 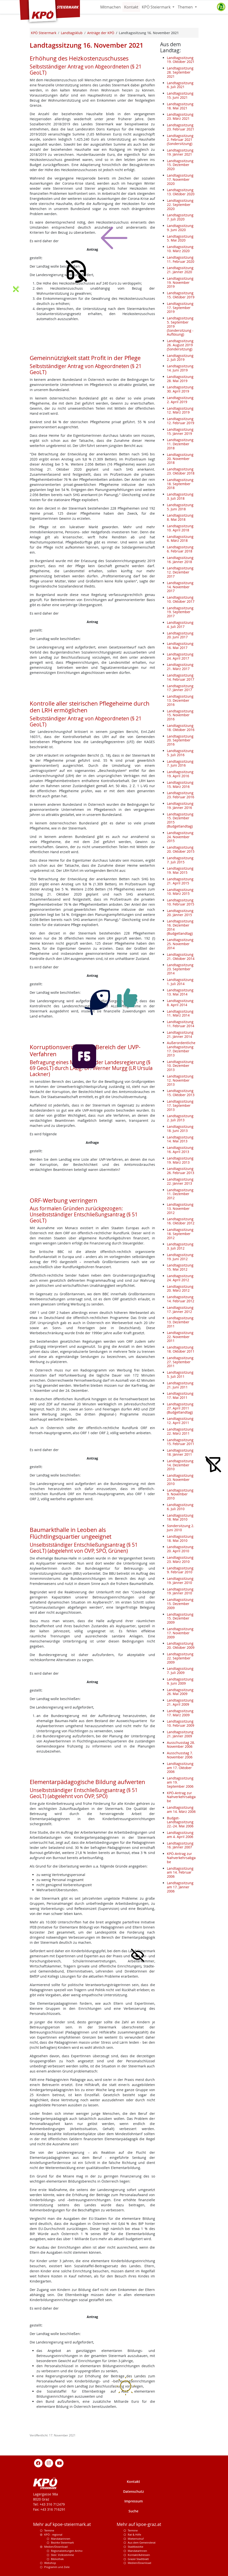 I want to click on clear all active filters, so click(x=213, y=1464).